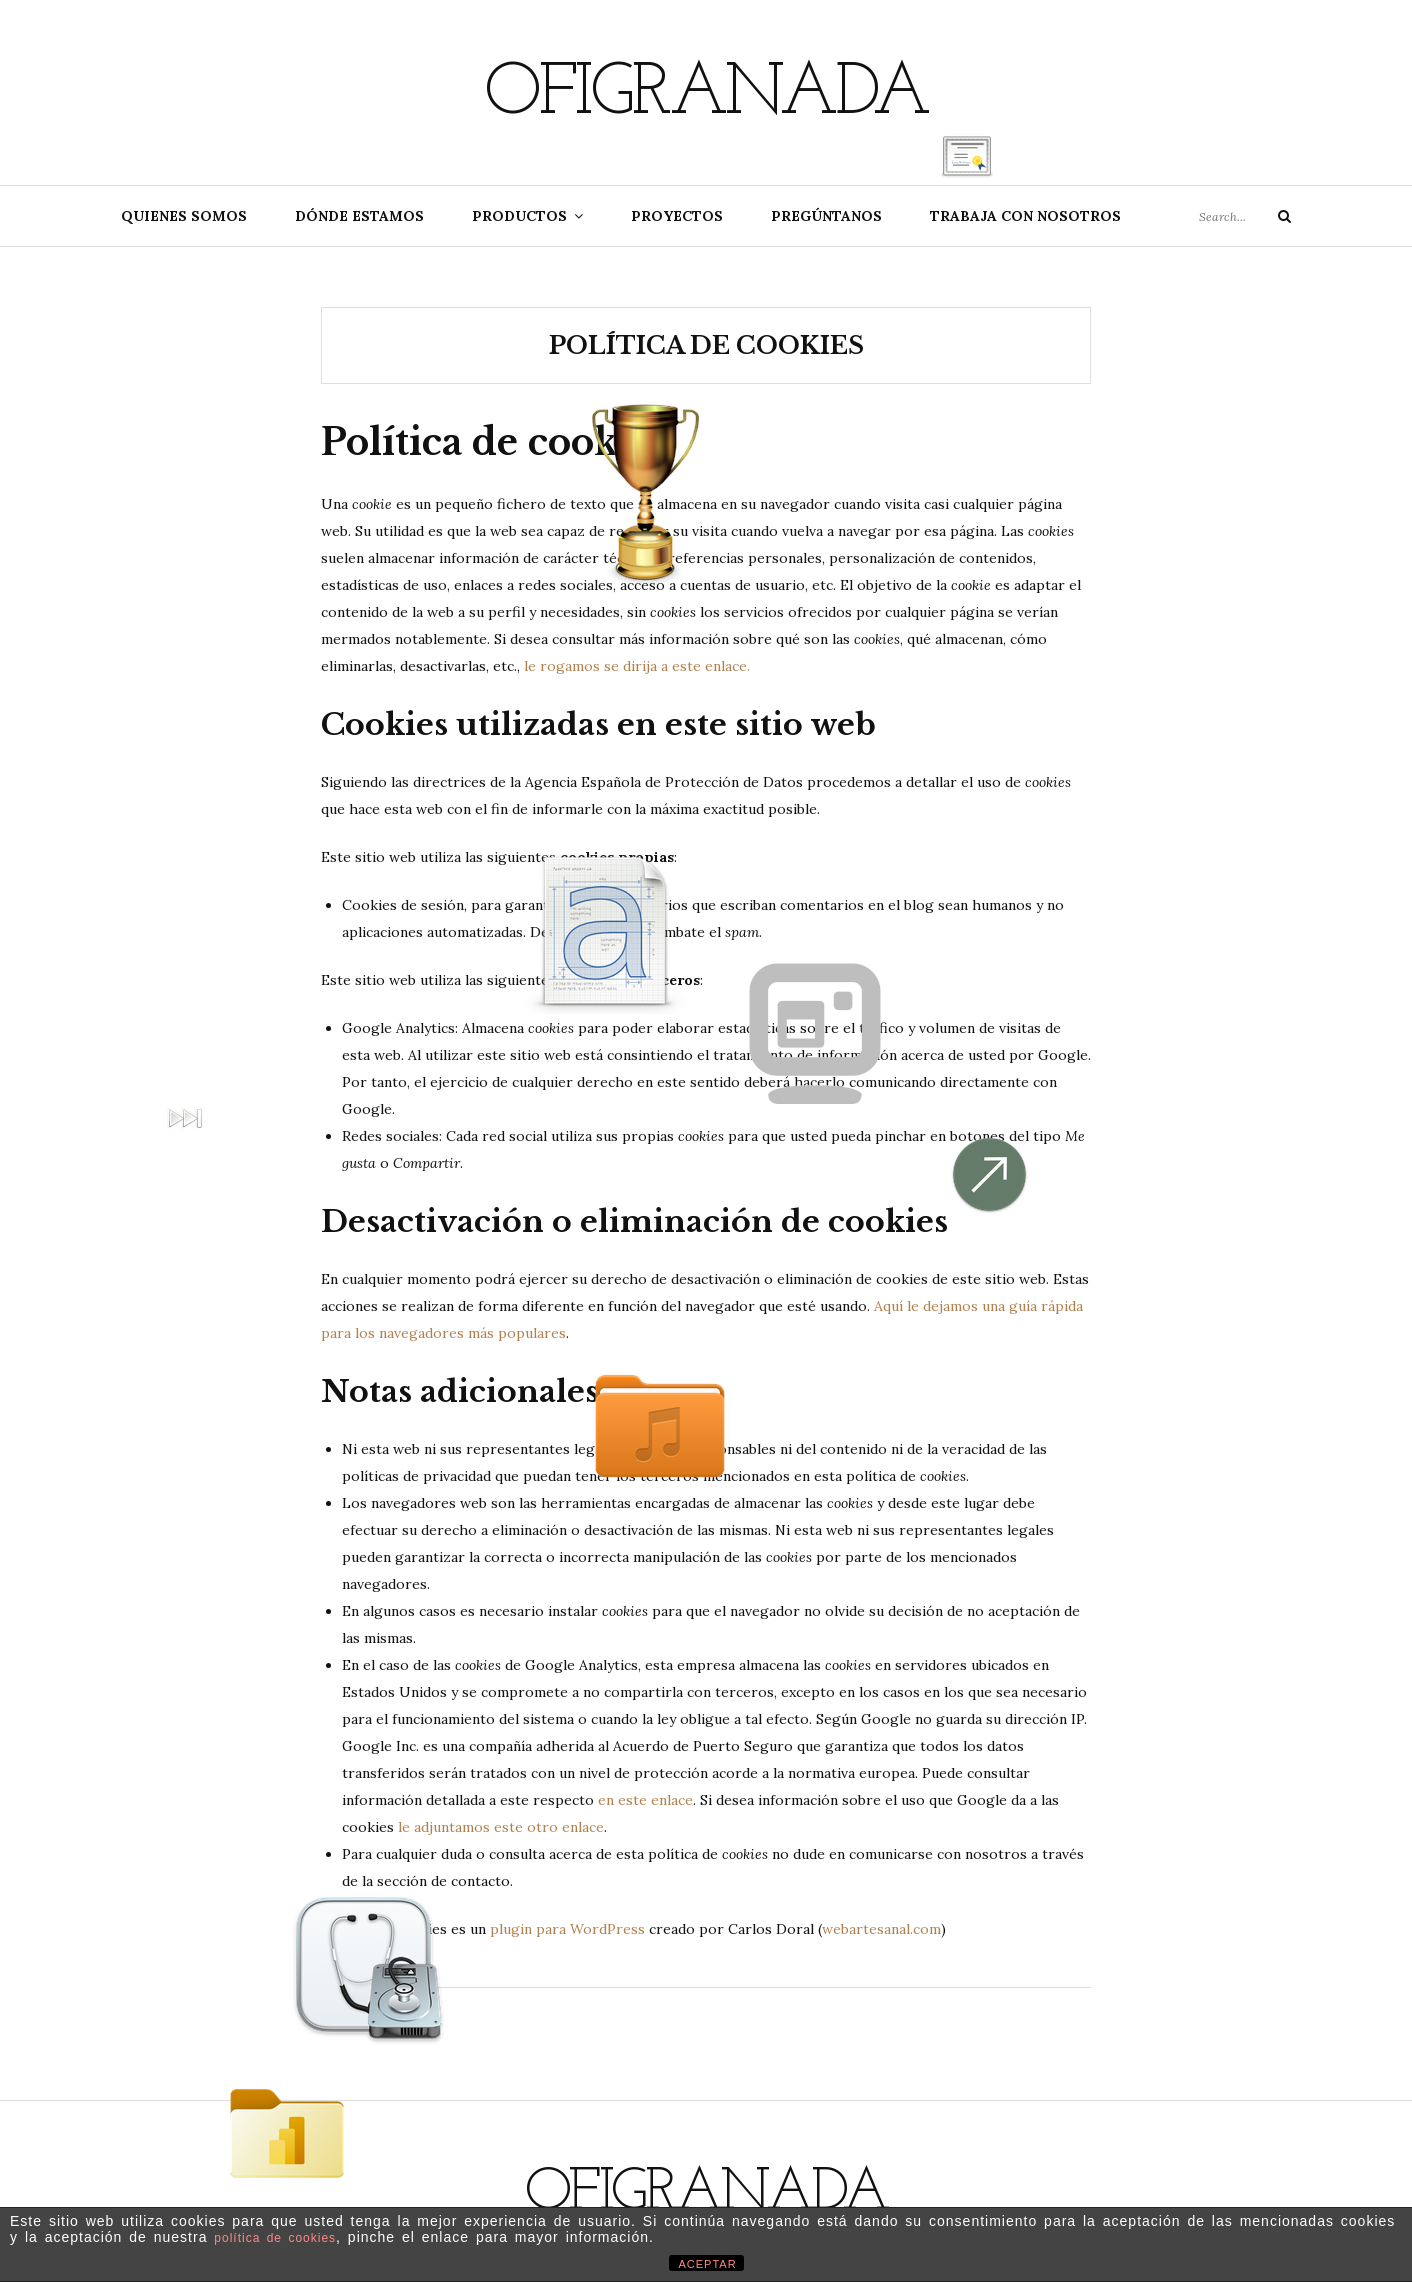 This screenshot has height=2282, width=1412. What do you see at coordinates (989, 1174) in the screenshot?
I see `indicates a symbolic link or shortcut to another file` at bounding box center [989, 1174].